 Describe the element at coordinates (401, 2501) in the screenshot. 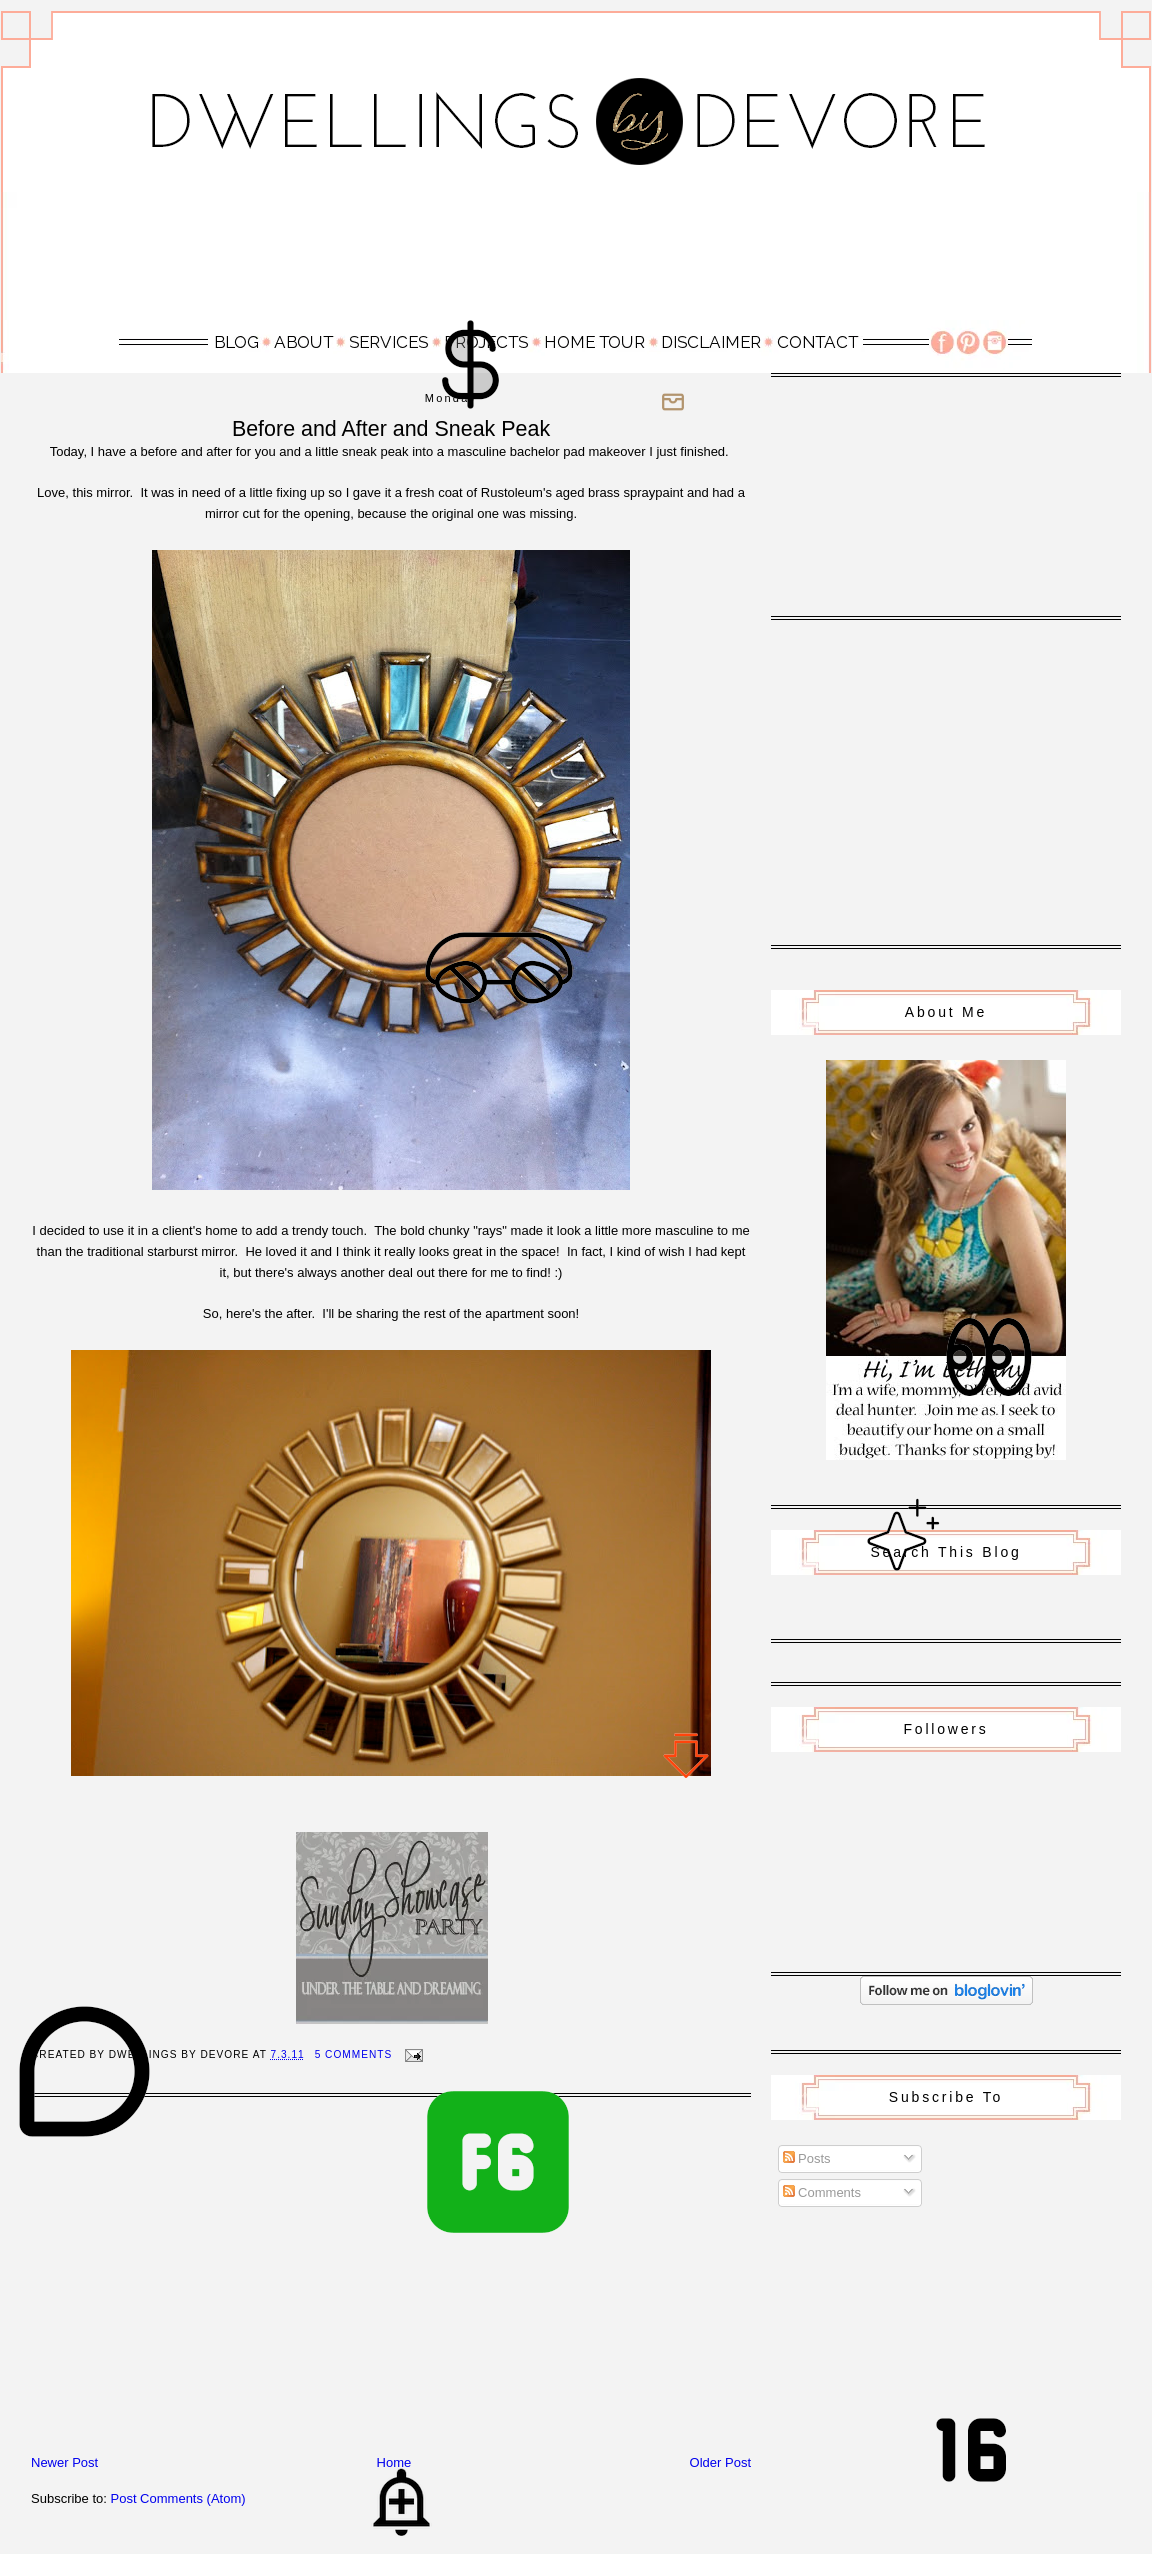

I see `add a new reminder or alert` at that location.